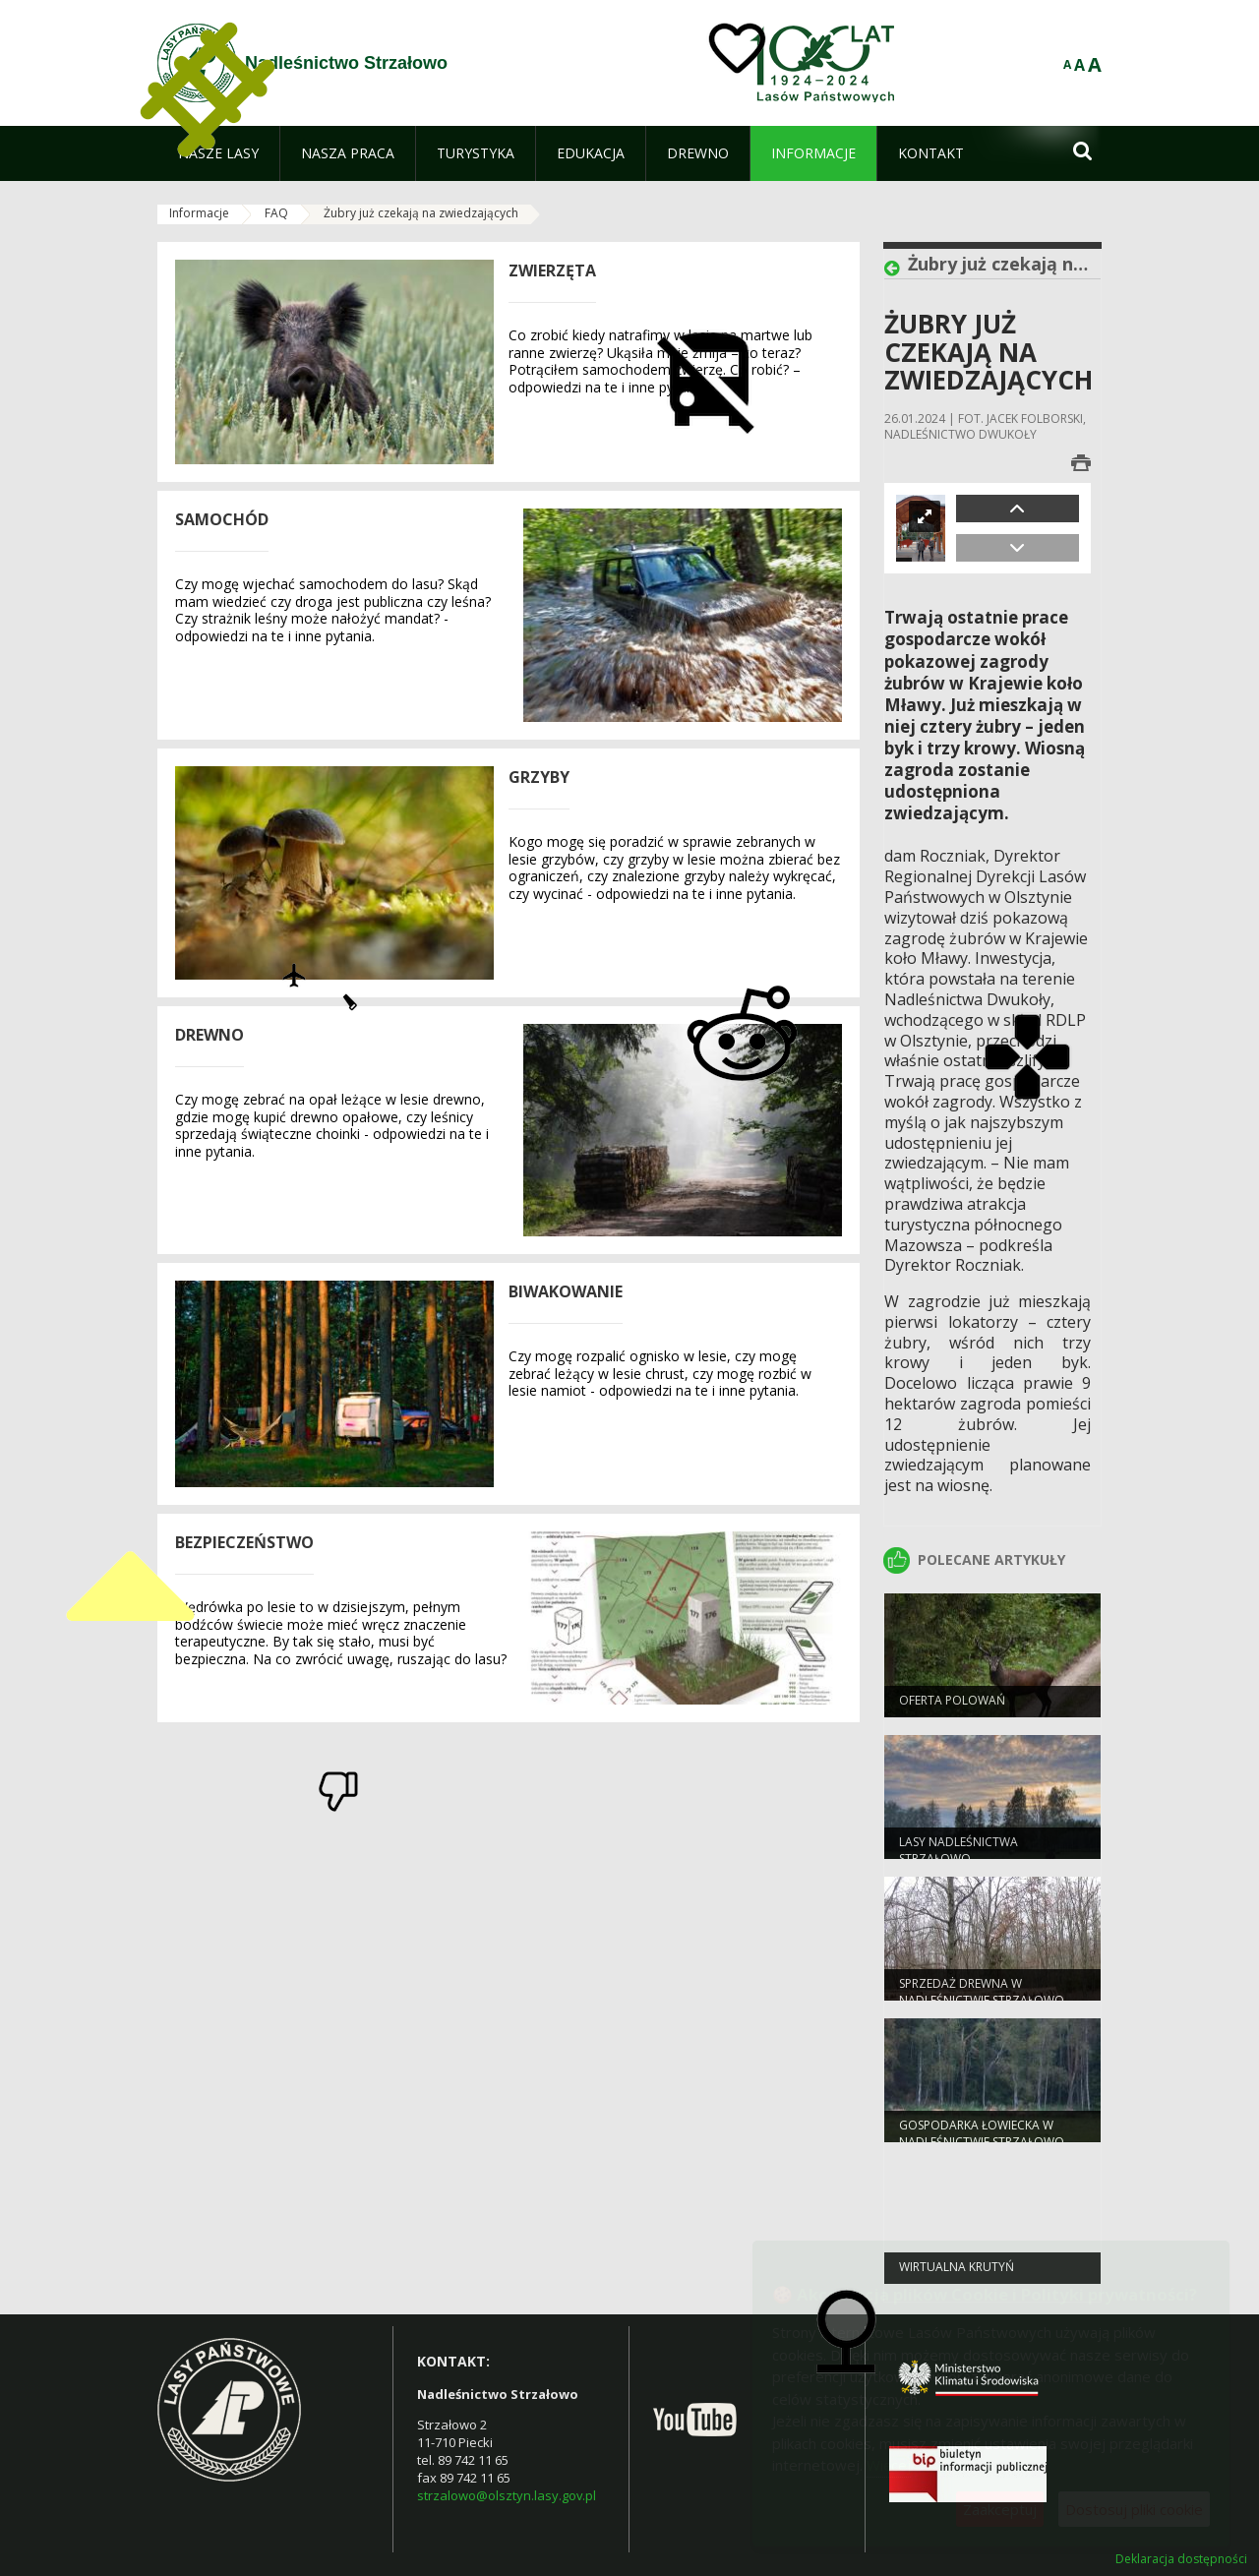 This screenshot has height=2576, width=1259. Describe the element at coordinates (742, 1033) in the screenshot. I see `open Reddit app` at that location.